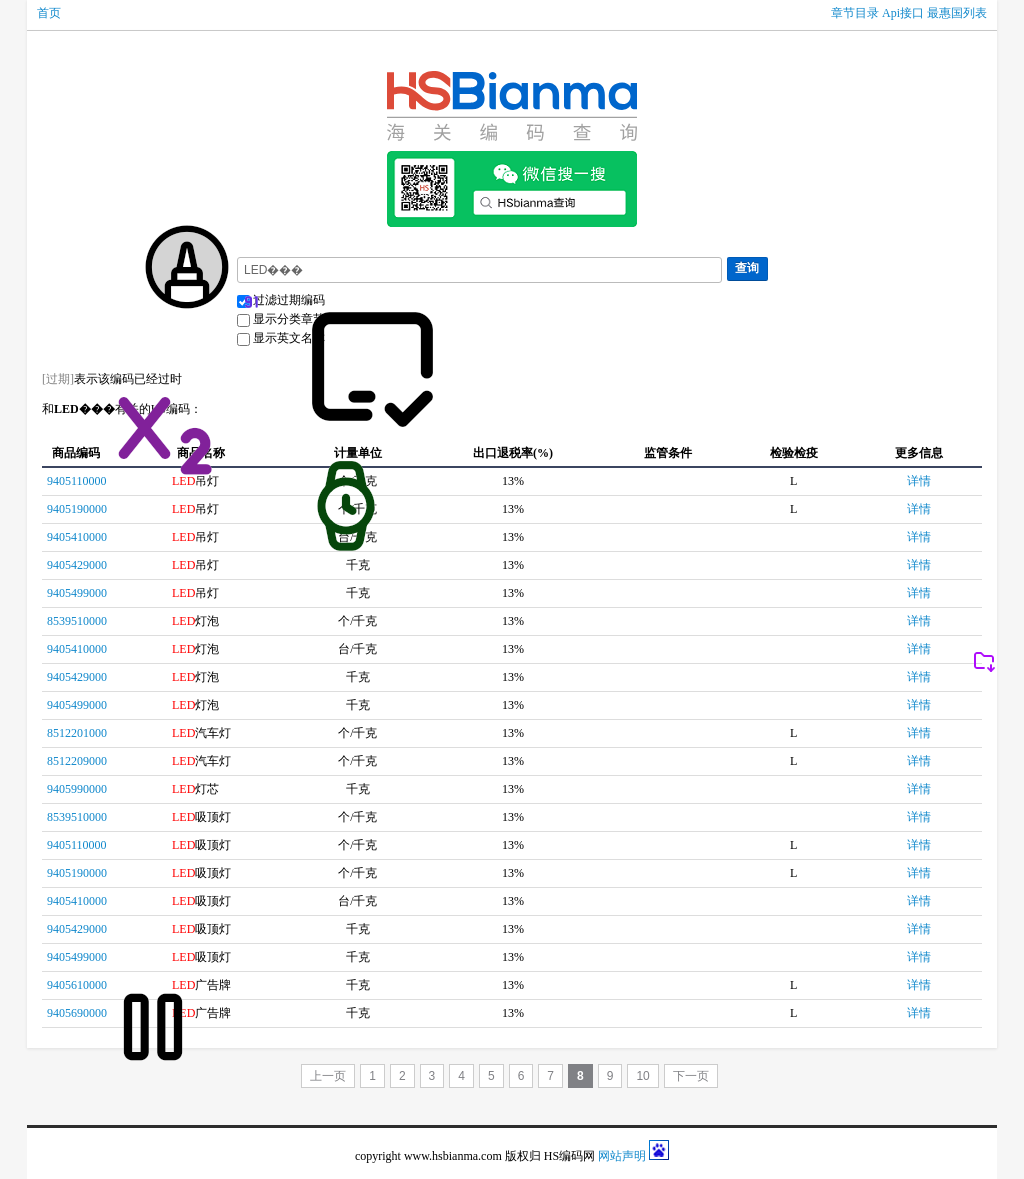 The height and width of the screenshot is (1179, 1024). Describe the element at coordinates (372, 366) in the screenshot. I see `tablet device successfully connected` at that location.